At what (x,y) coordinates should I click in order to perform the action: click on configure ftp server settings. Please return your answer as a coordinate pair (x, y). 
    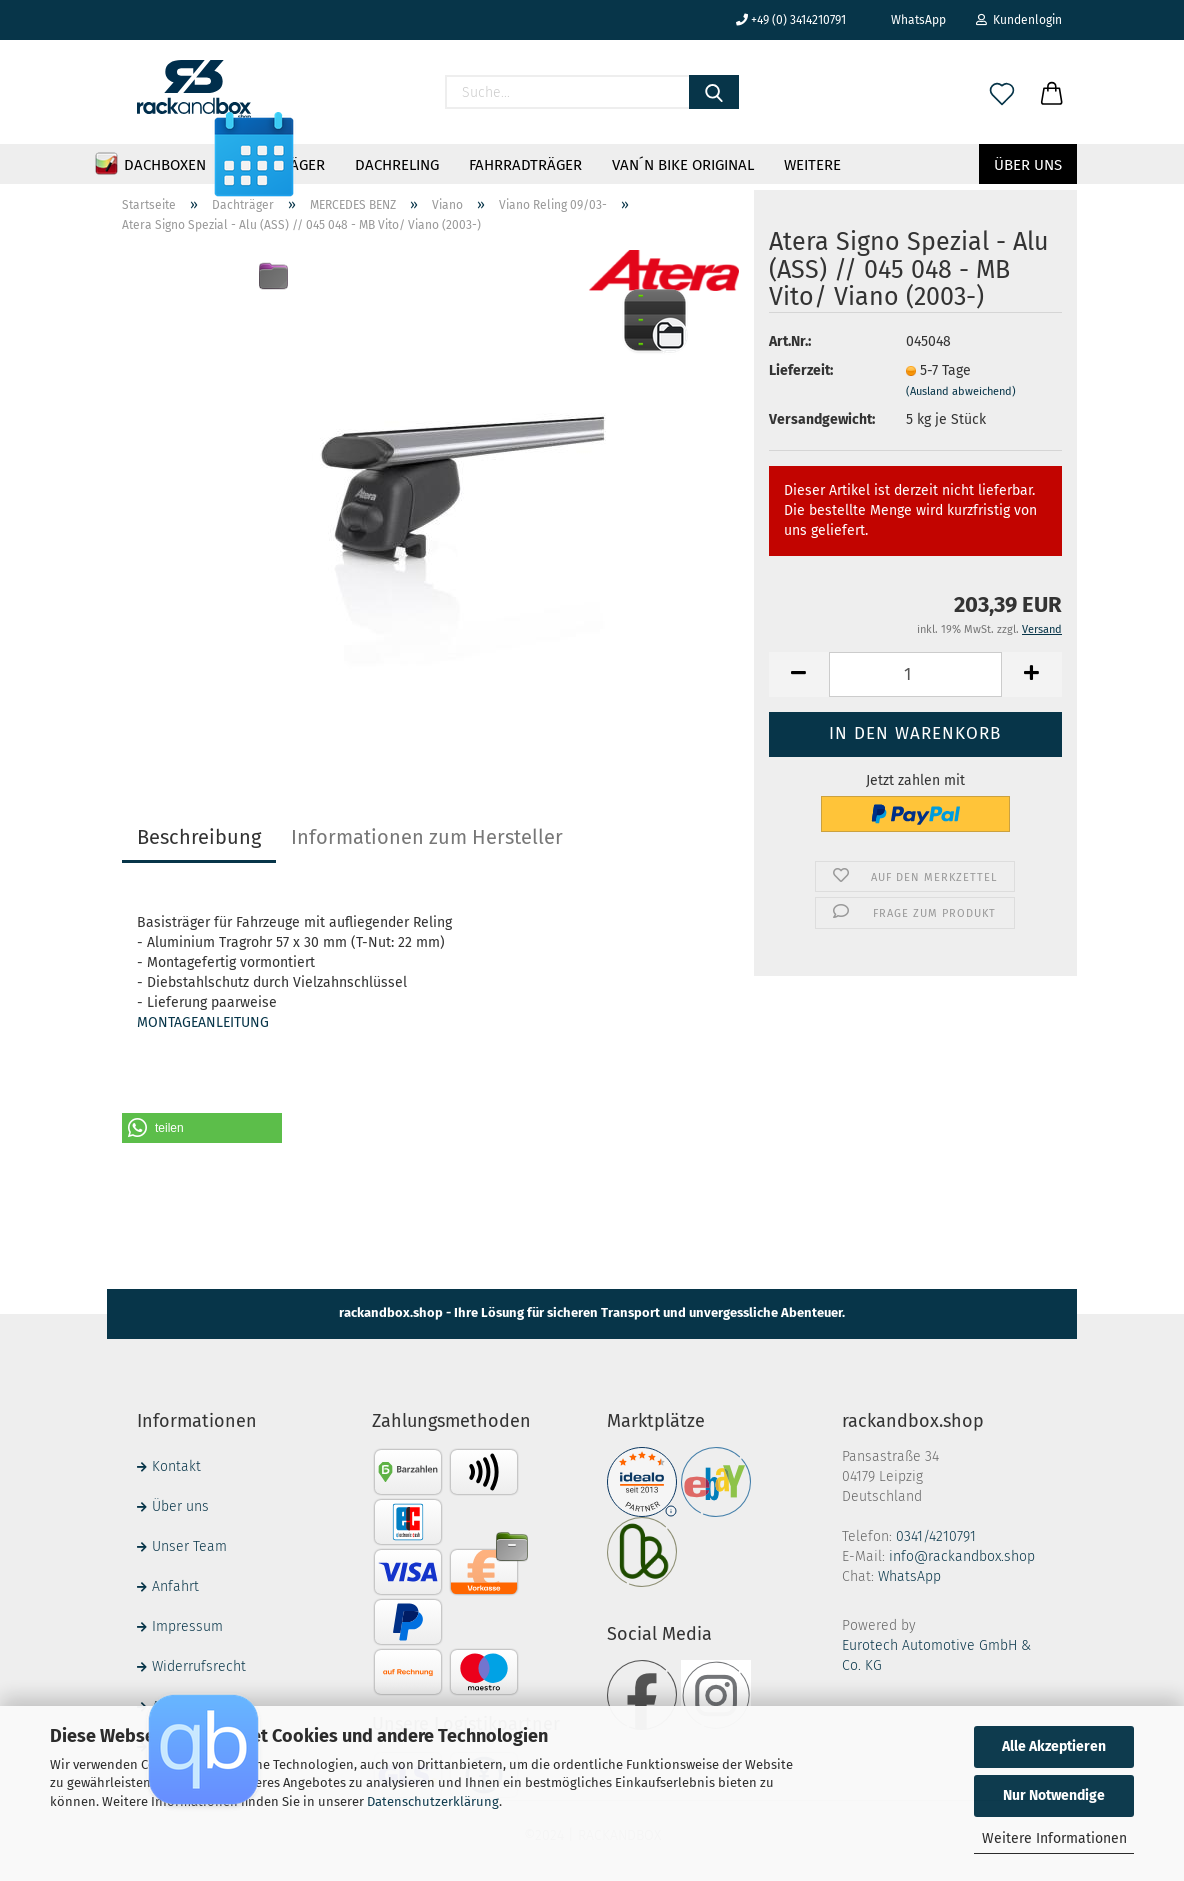
    Looking at the image, I should click on (655, 320).